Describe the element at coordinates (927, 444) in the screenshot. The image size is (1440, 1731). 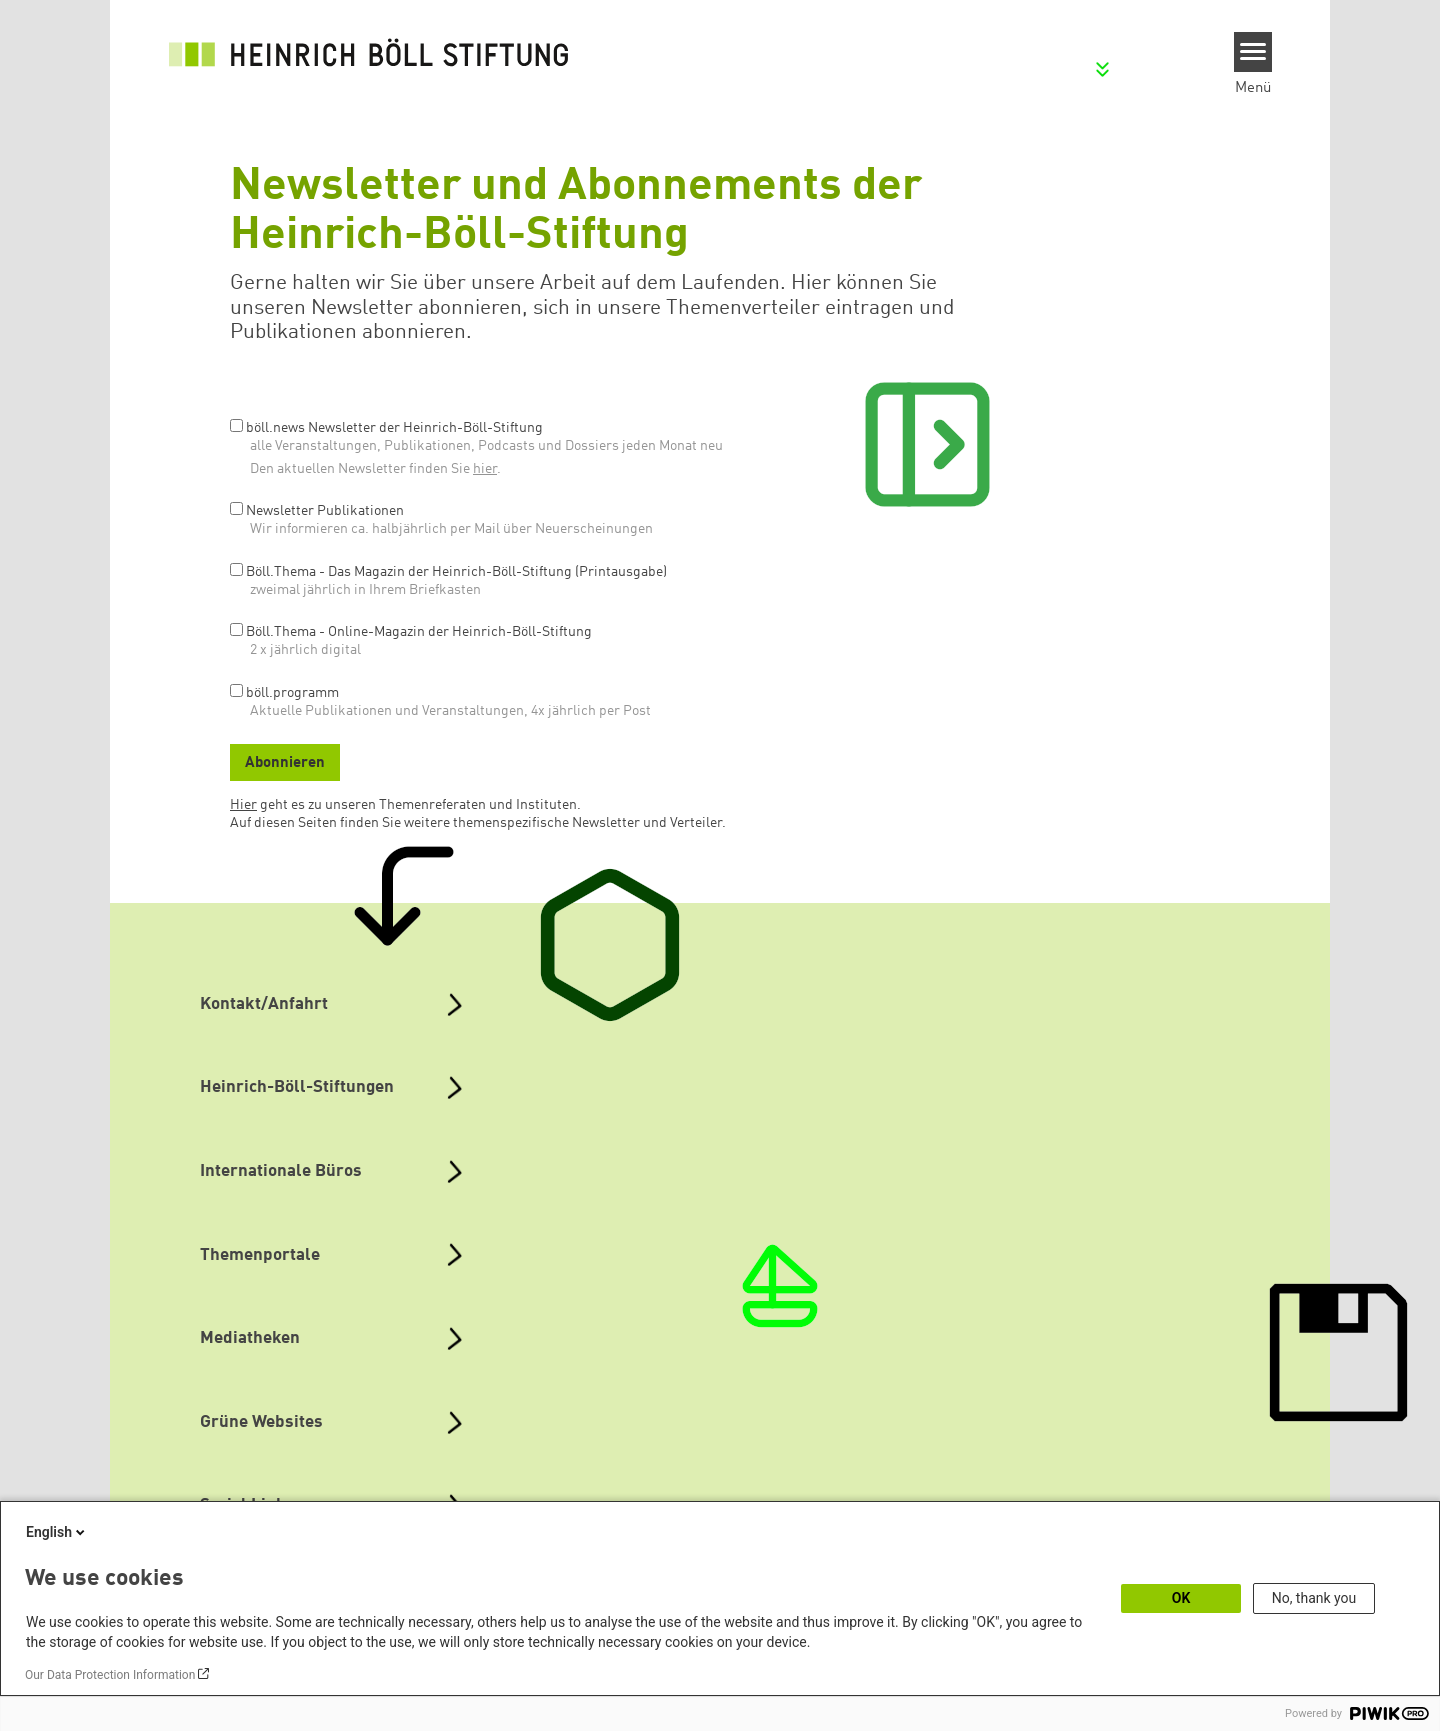
I see `expand the left sidebar panel` at that location.